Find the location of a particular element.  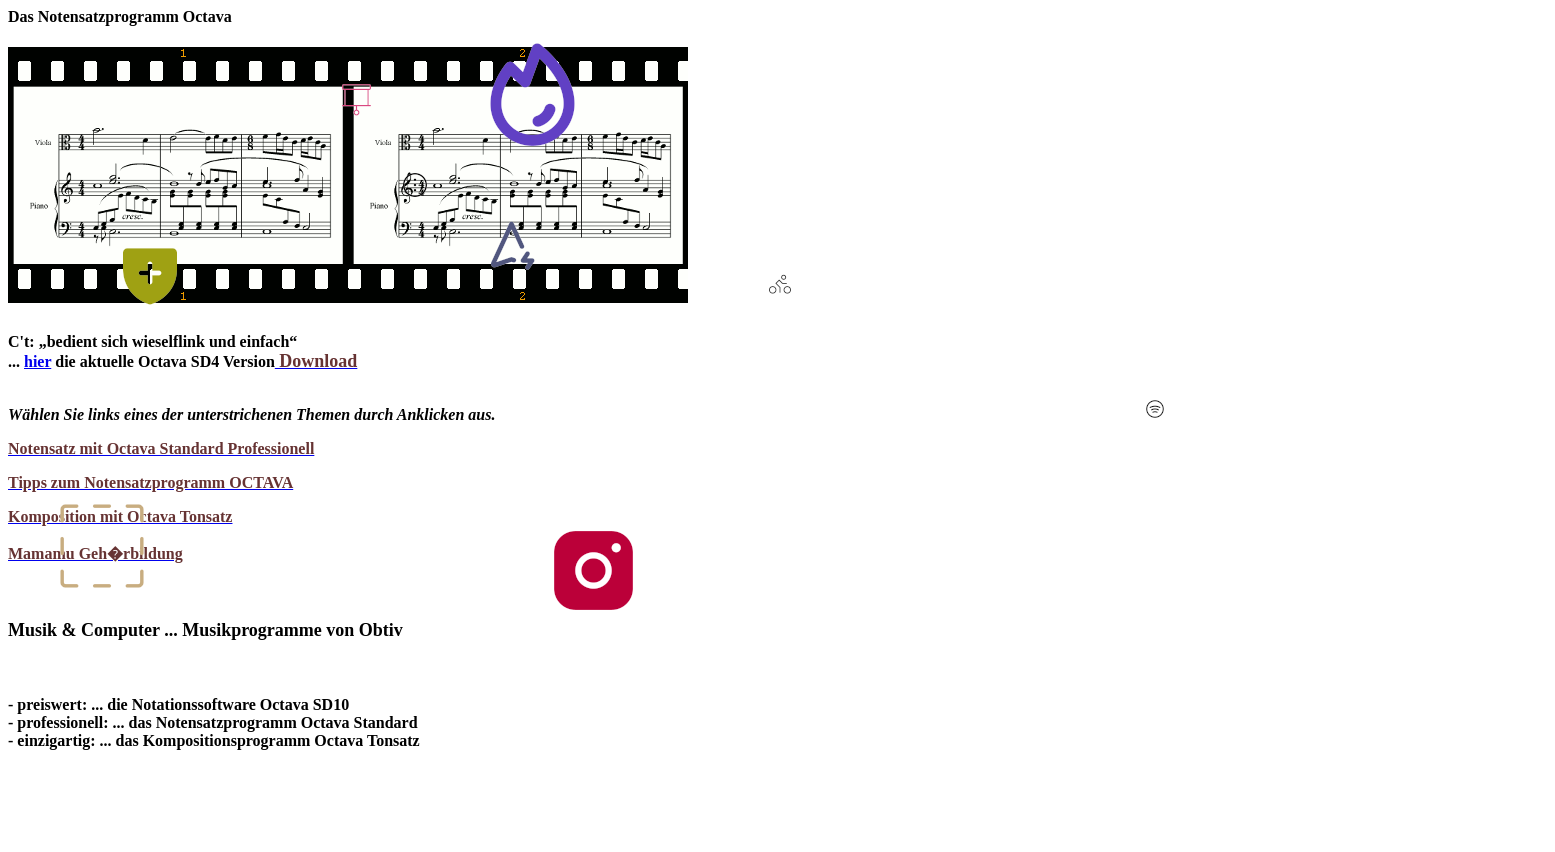

access cycling or bike-related features is located at coordinates (780, 285).